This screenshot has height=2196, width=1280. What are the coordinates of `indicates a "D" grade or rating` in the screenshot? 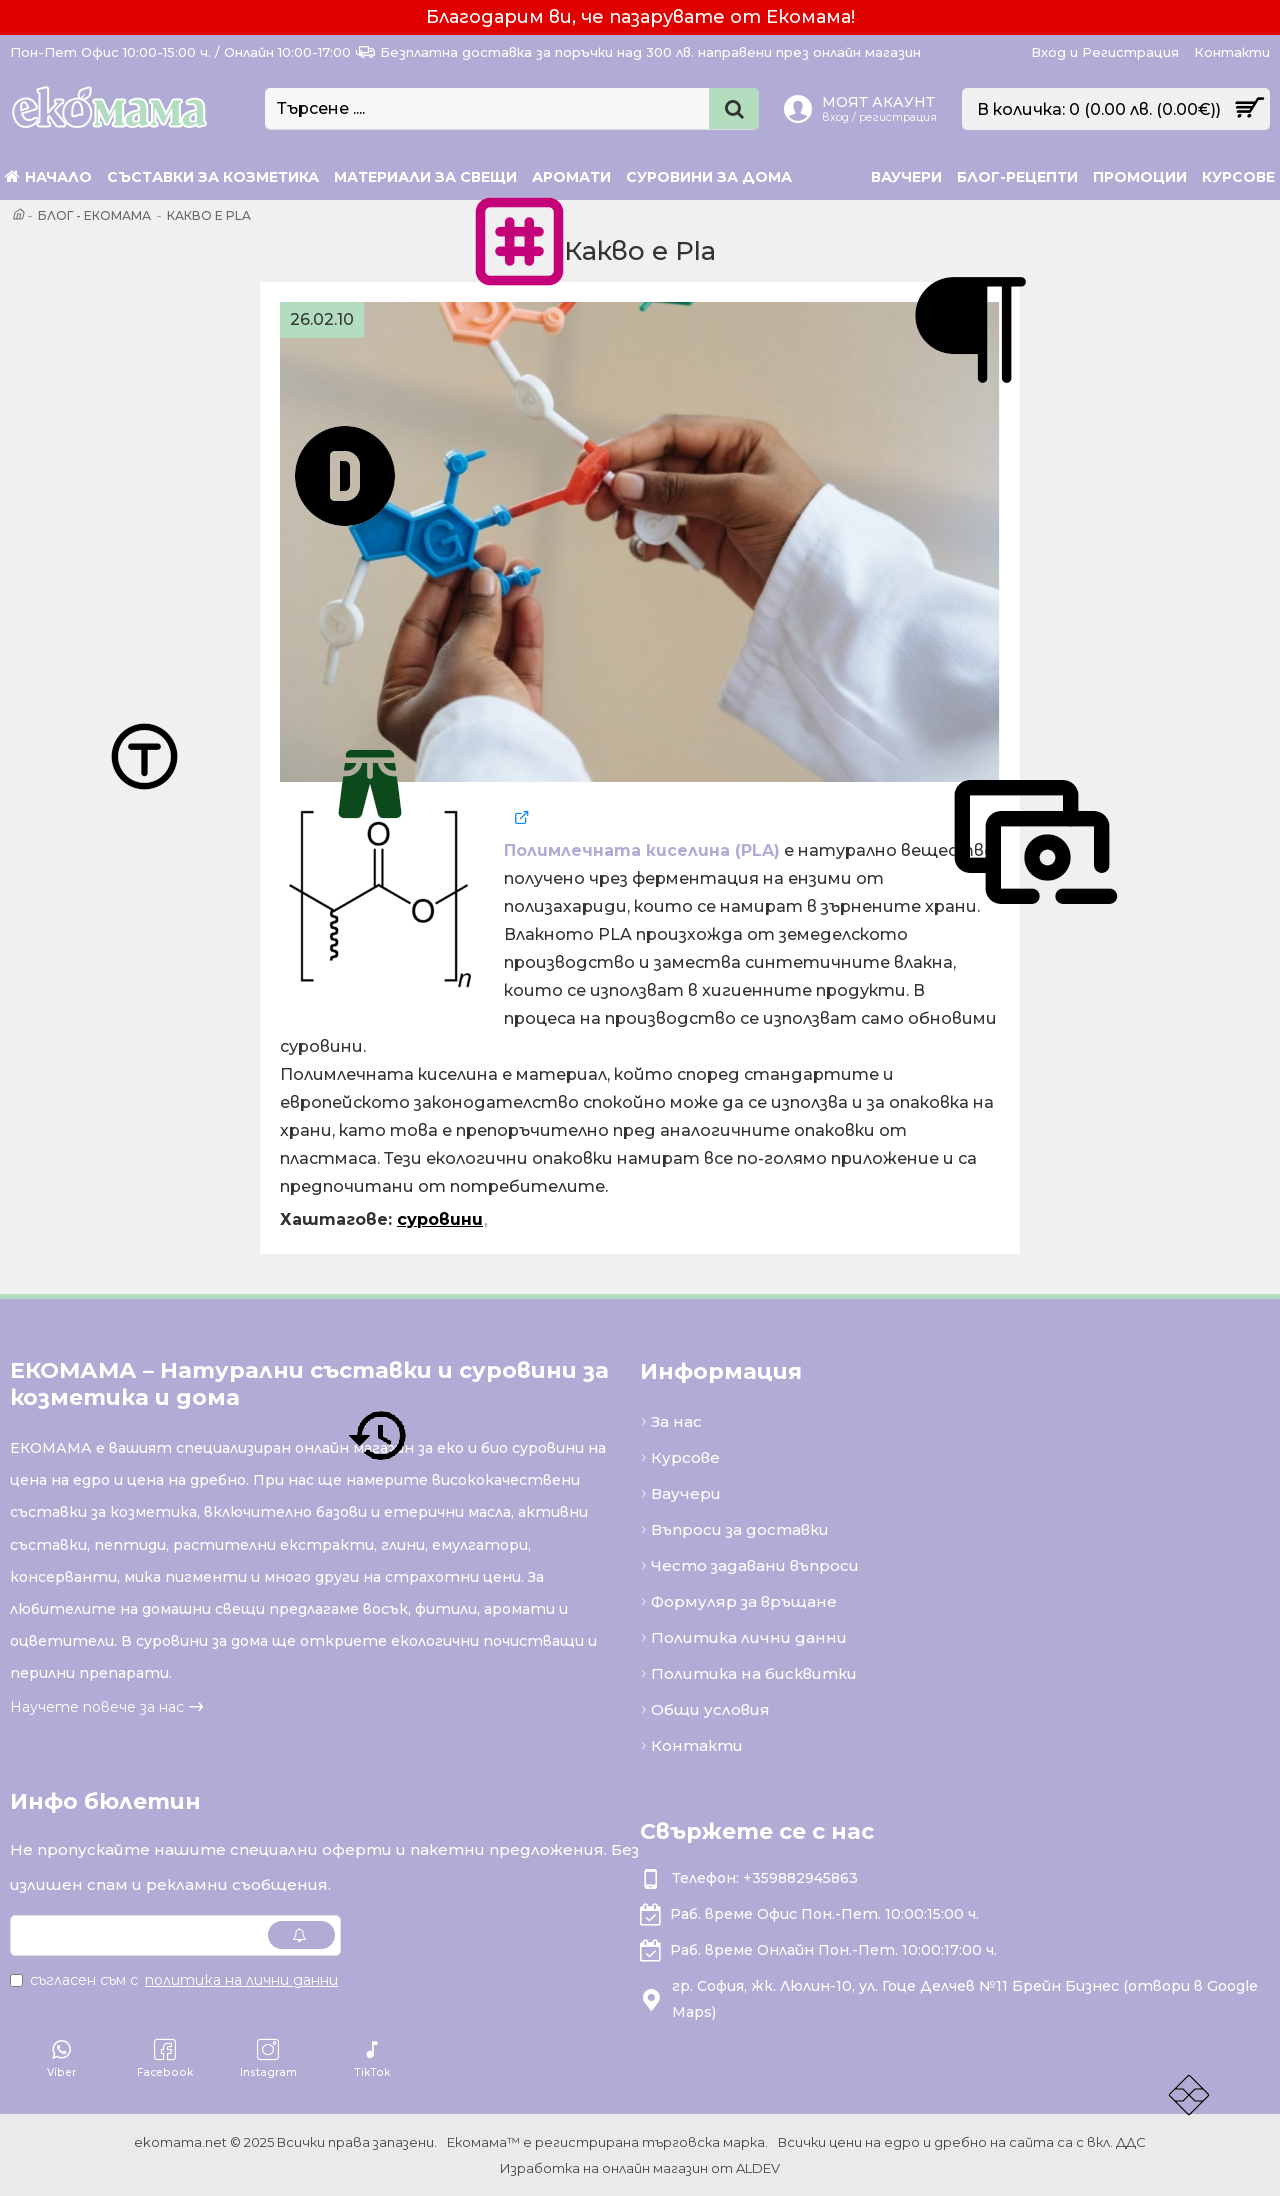 It's located at (345, 476).